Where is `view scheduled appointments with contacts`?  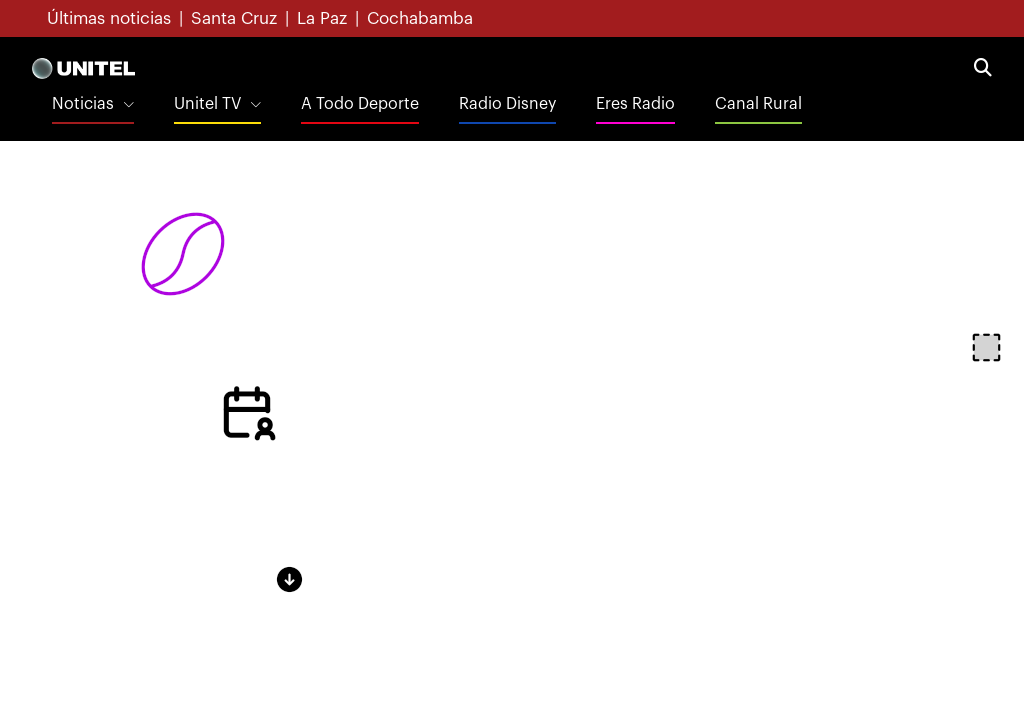
view scheduled appointments with contacts is located at coordinates (247, 412).